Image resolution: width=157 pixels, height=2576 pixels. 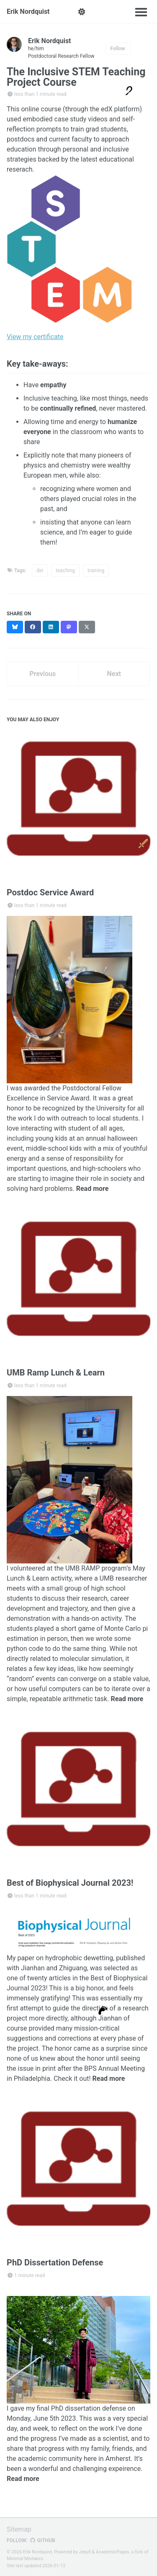 I want to click on equip or select a sword weapon, so click(x=143, y=843).